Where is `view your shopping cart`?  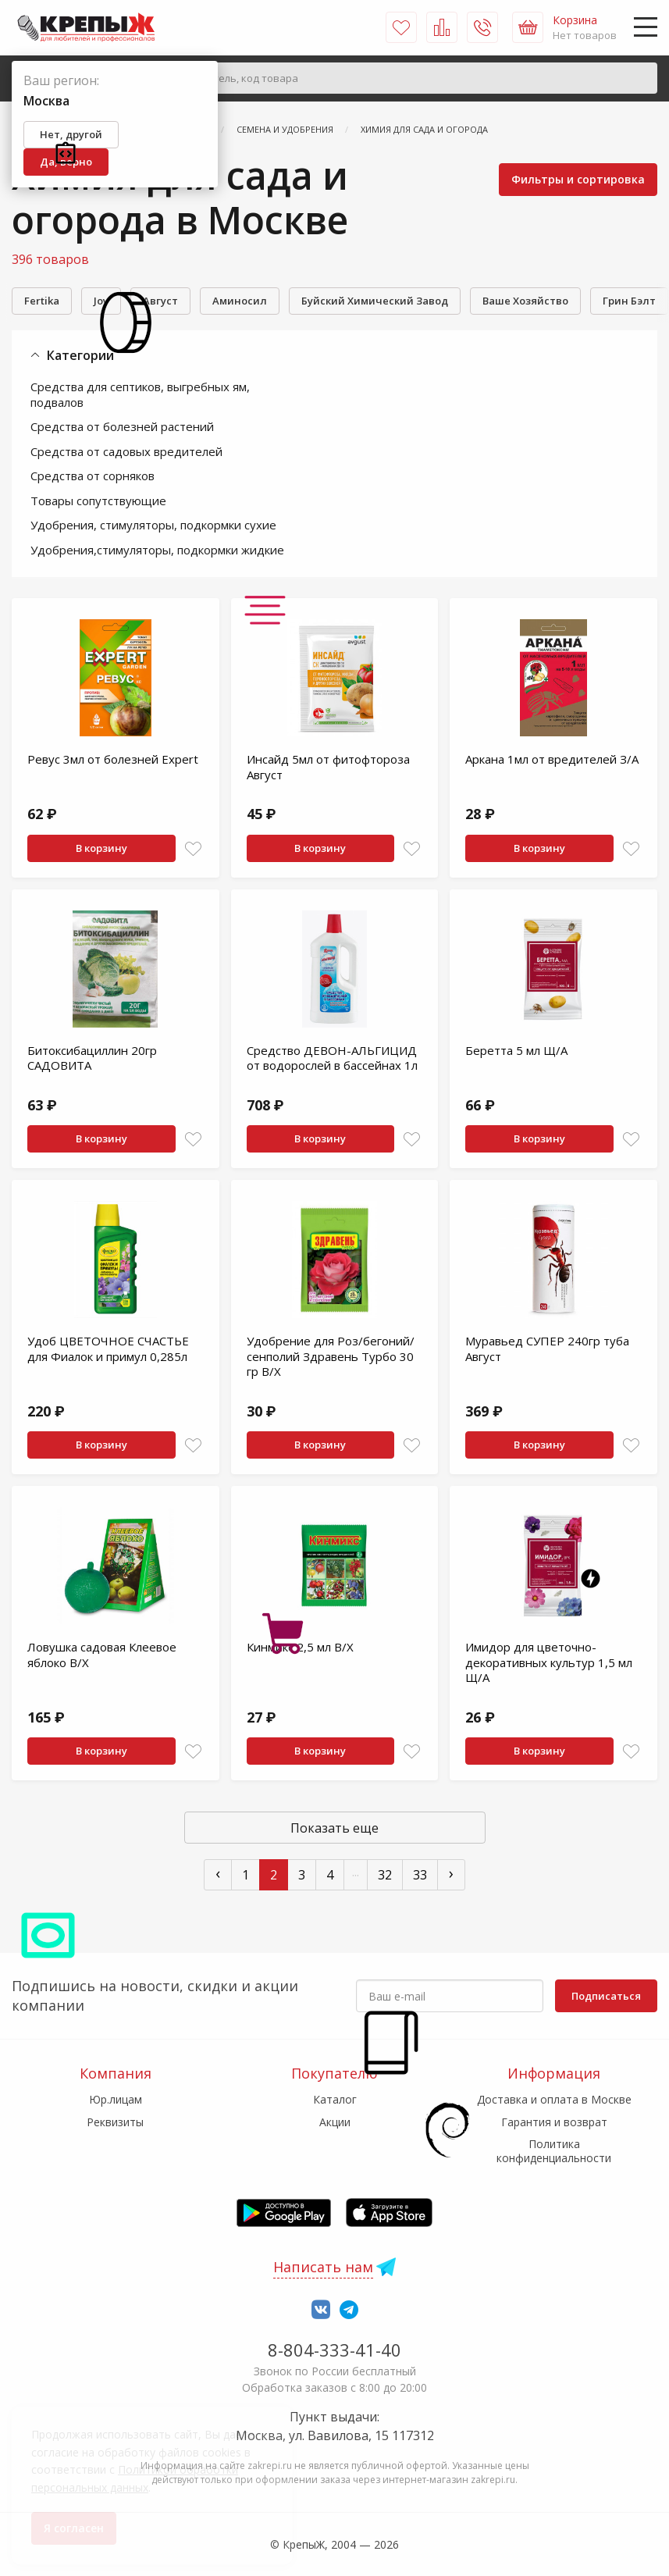
view your shopping cart is located at coordinates (283, 1634).